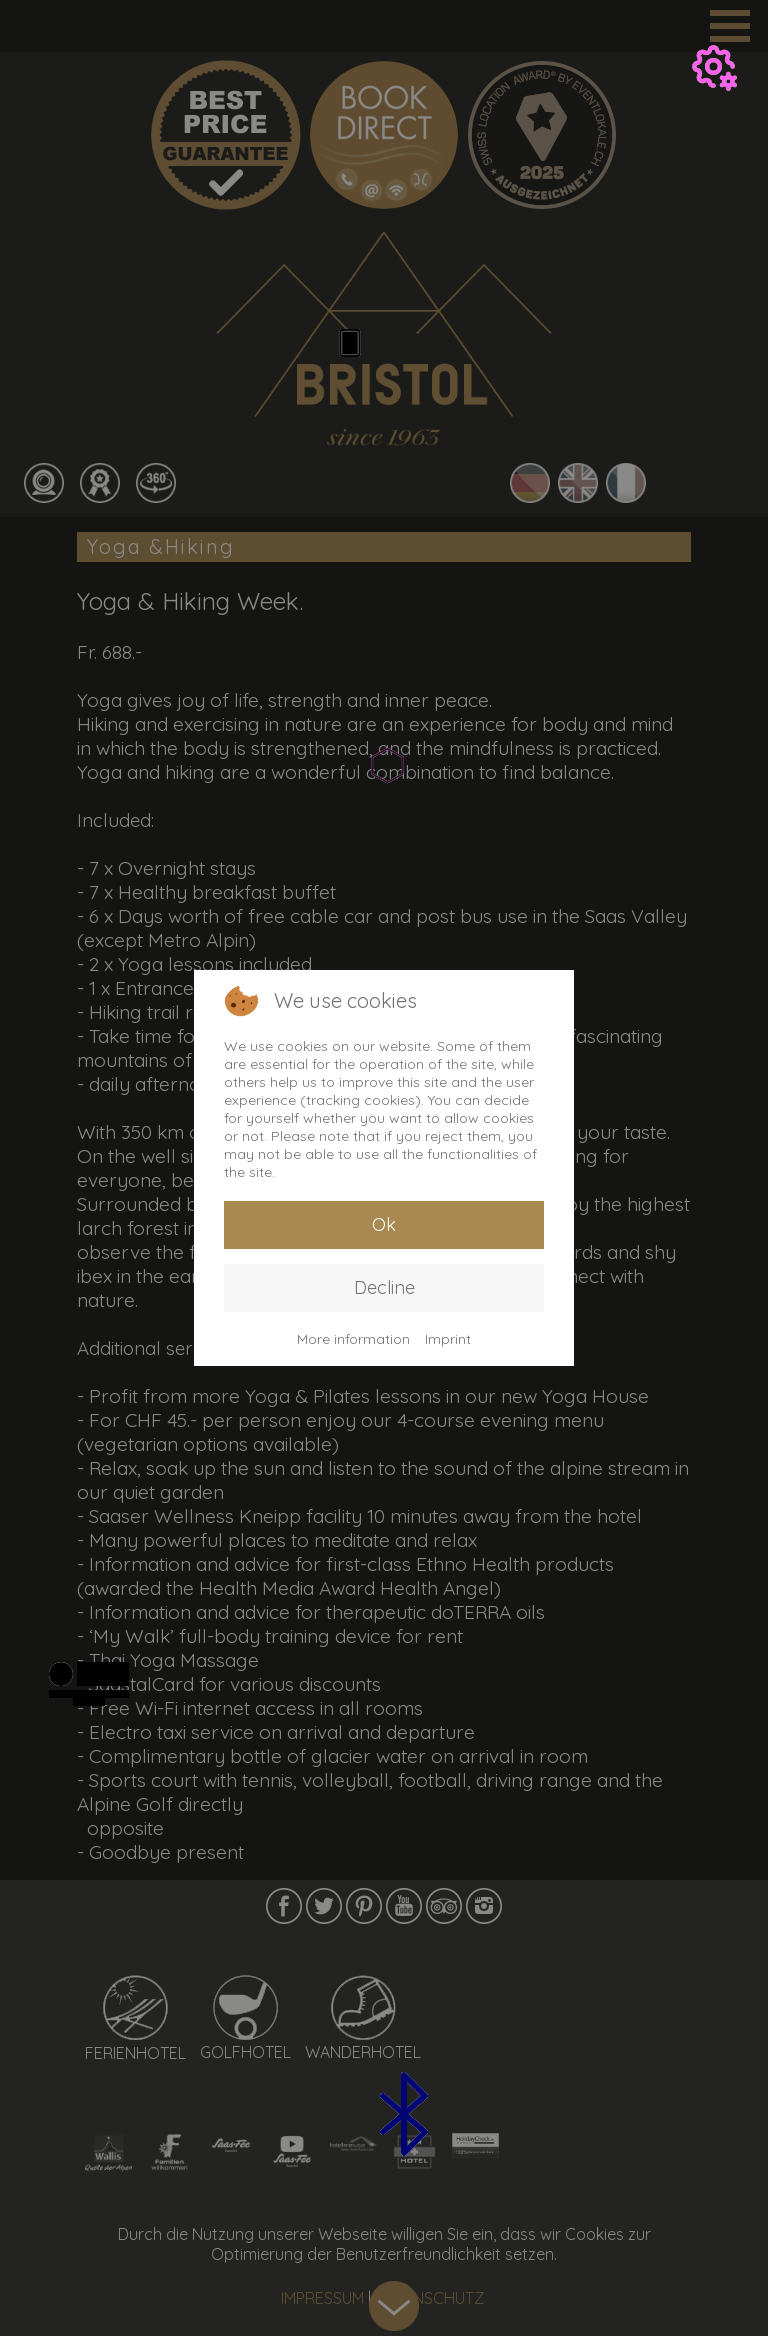 The height and width of the screenshot is (2336, 768). What do you see at coordinates (89, 1682) in the screenshot?
I see `select flat bed seat option for flight` at bounding box center [89, 1682].